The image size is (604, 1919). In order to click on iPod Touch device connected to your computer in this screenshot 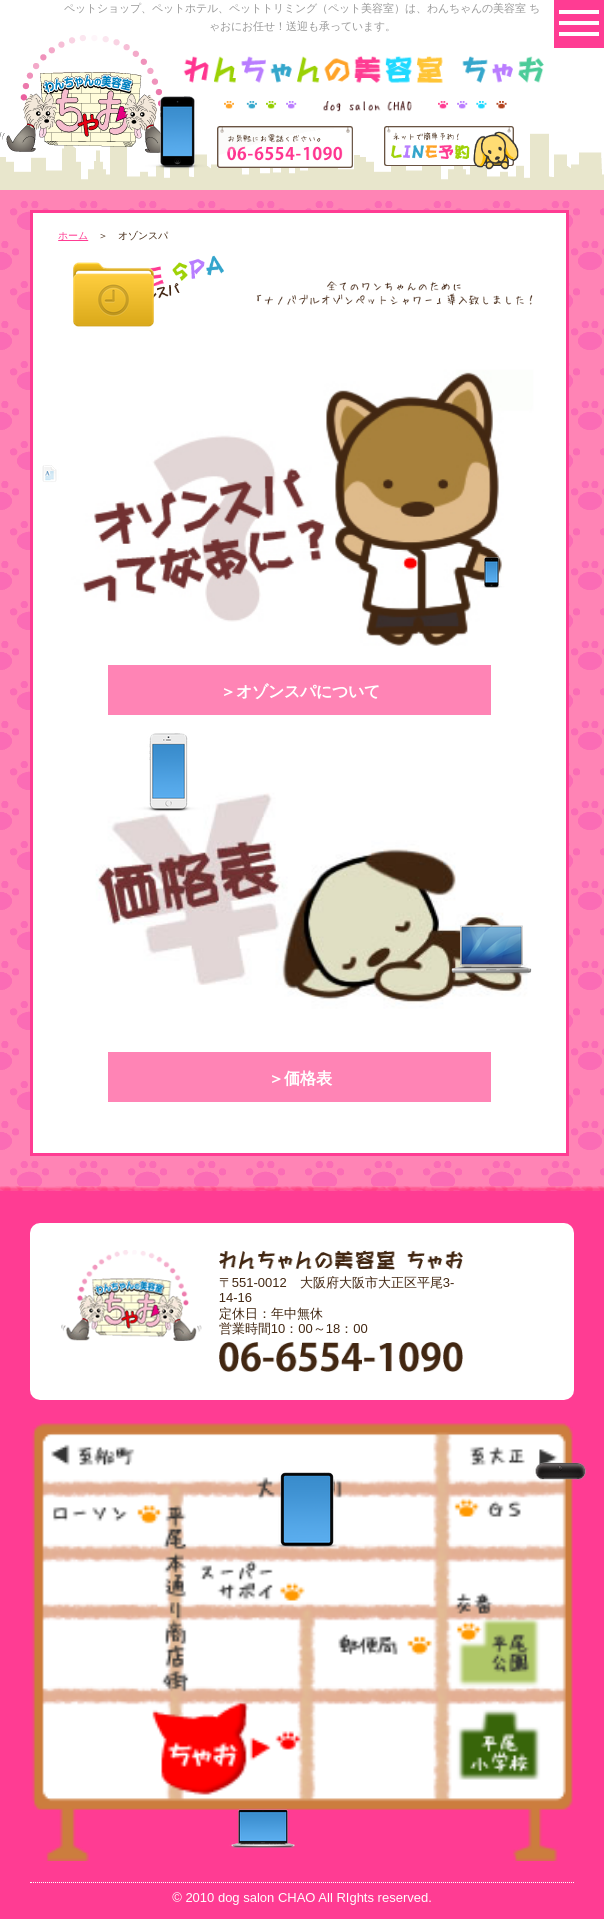, I will do `click(177, 132)`.